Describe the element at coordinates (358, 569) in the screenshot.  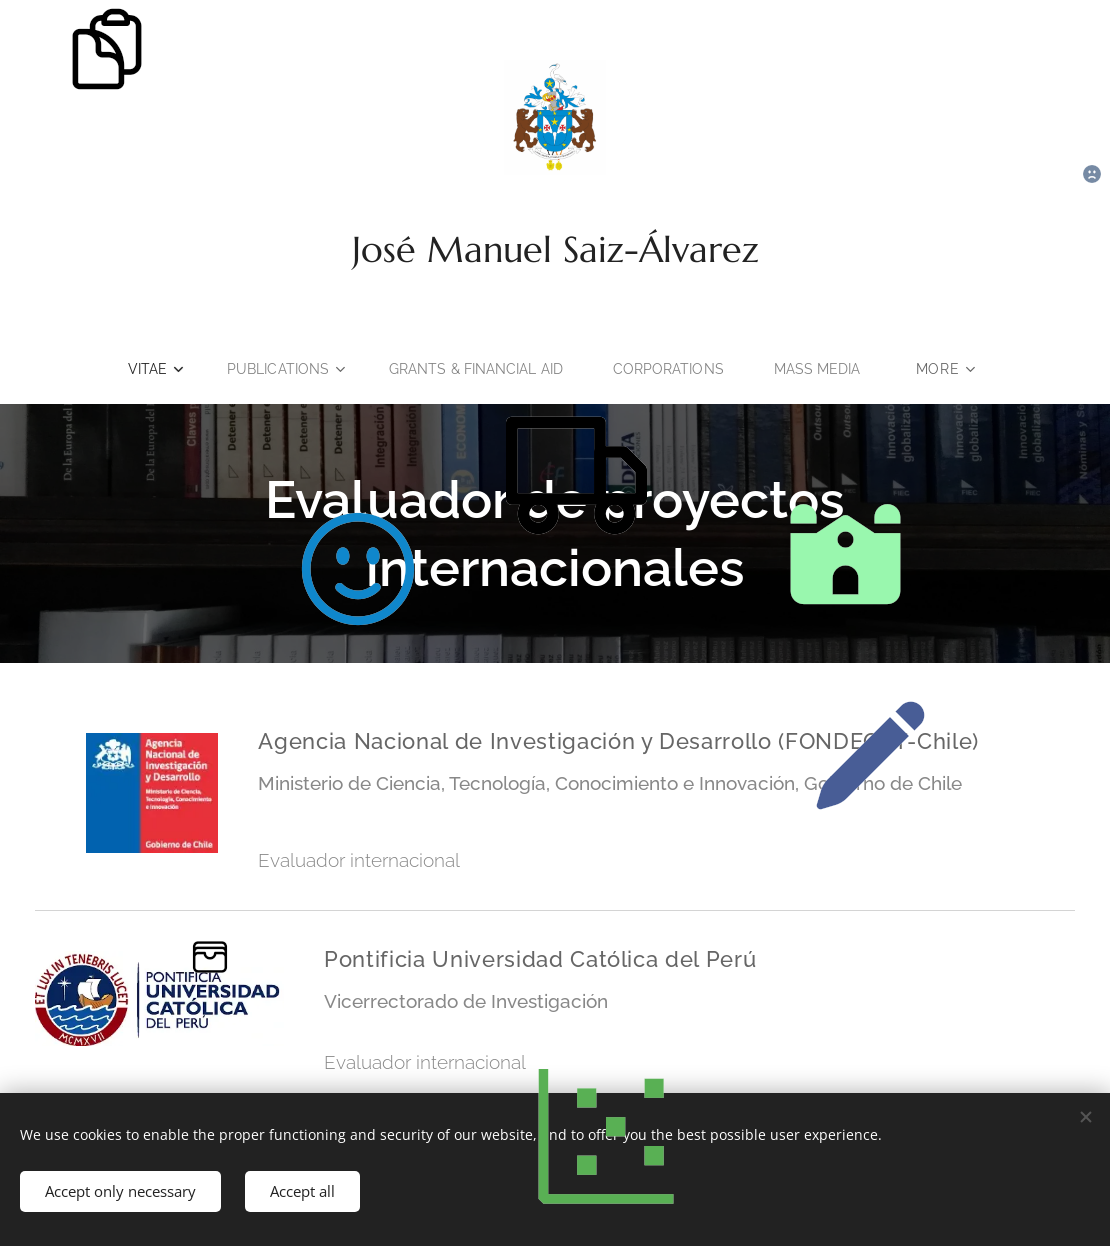
I see `add an emoji or reaction` at that location.